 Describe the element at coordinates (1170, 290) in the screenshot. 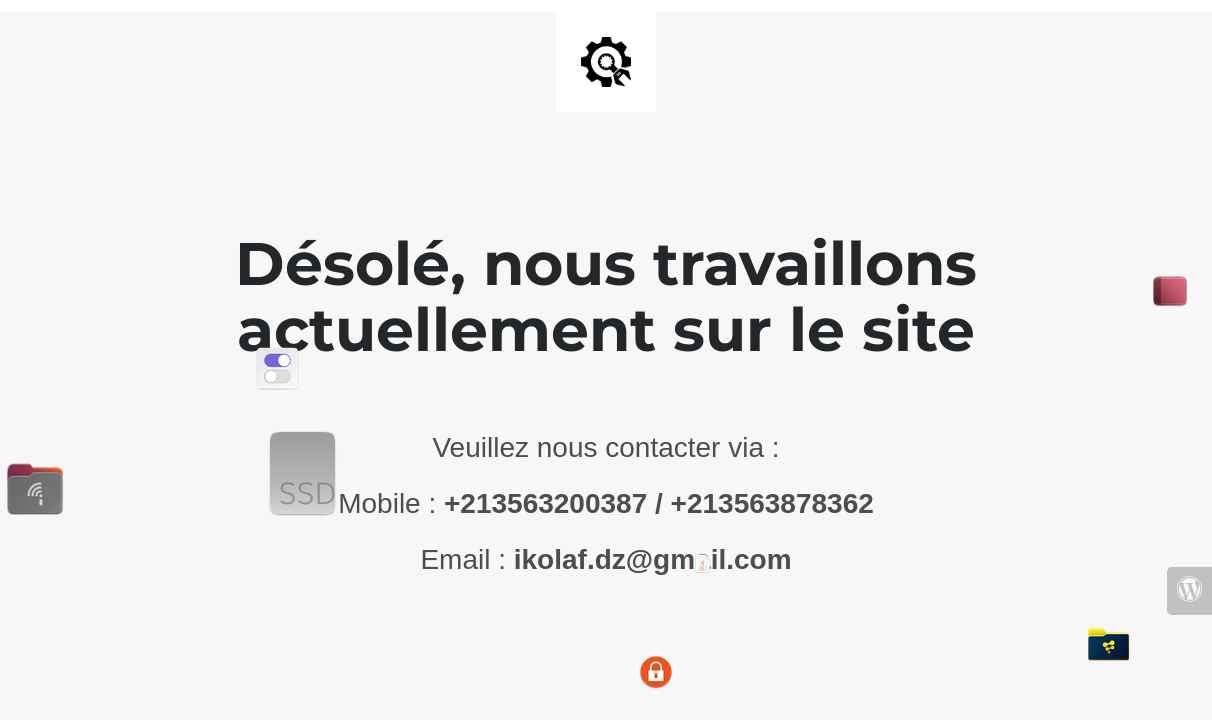

I see `access the desktop folder` at that location.